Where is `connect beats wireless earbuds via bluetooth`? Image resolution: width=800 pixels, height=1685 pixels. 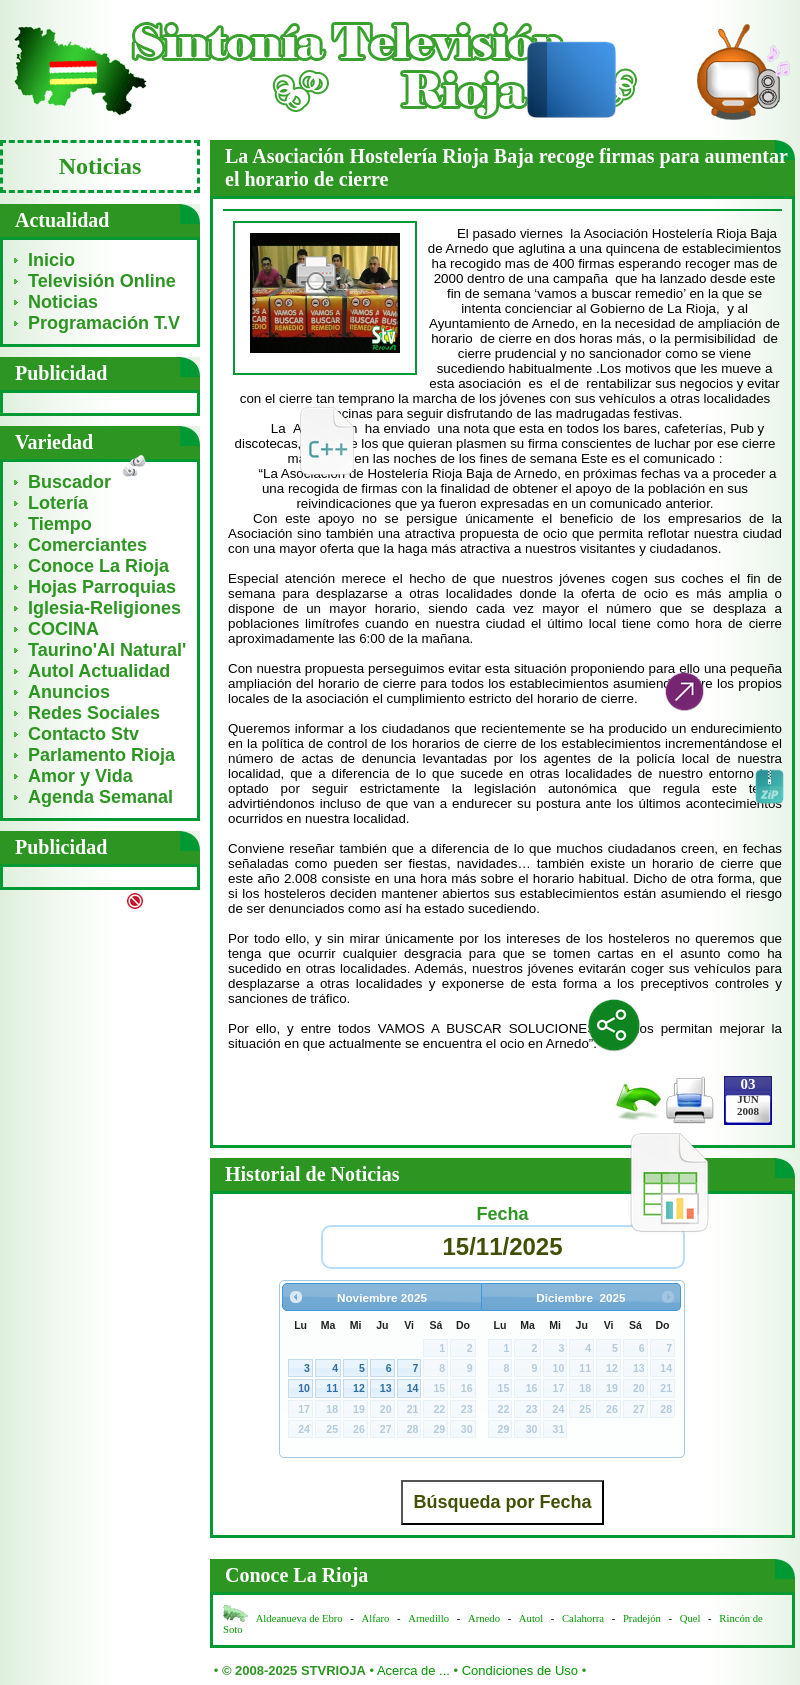
connect beats wireless earbuds via bluetooth is located at coordinates (134, 466).